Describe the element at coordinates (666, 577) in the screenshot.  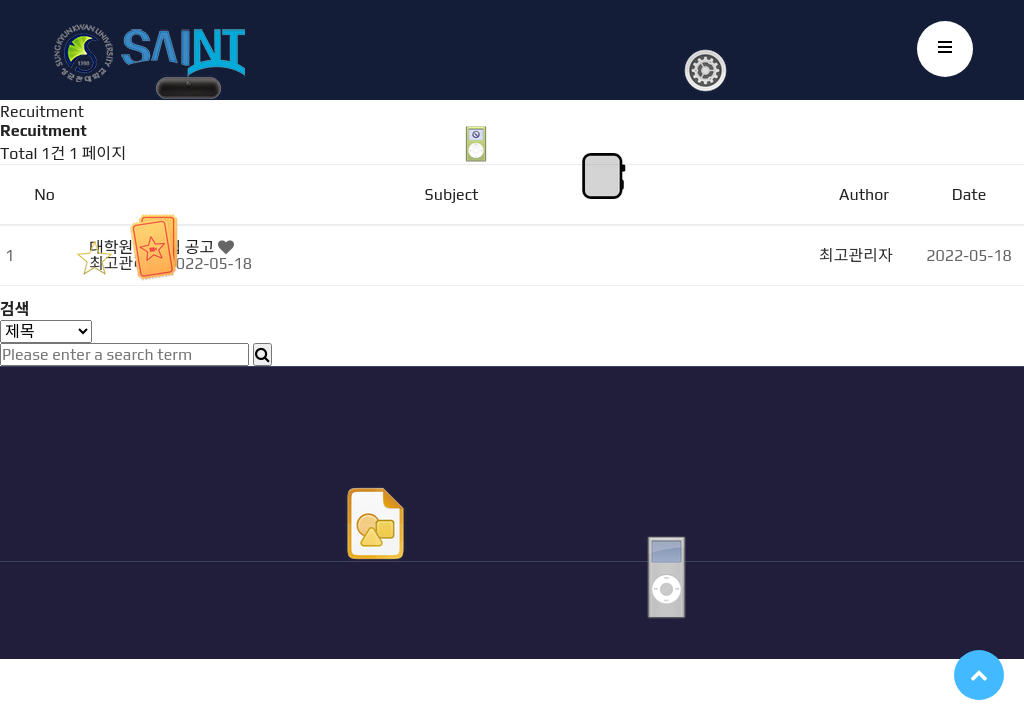
I see `iPod nano device connected` at that location.